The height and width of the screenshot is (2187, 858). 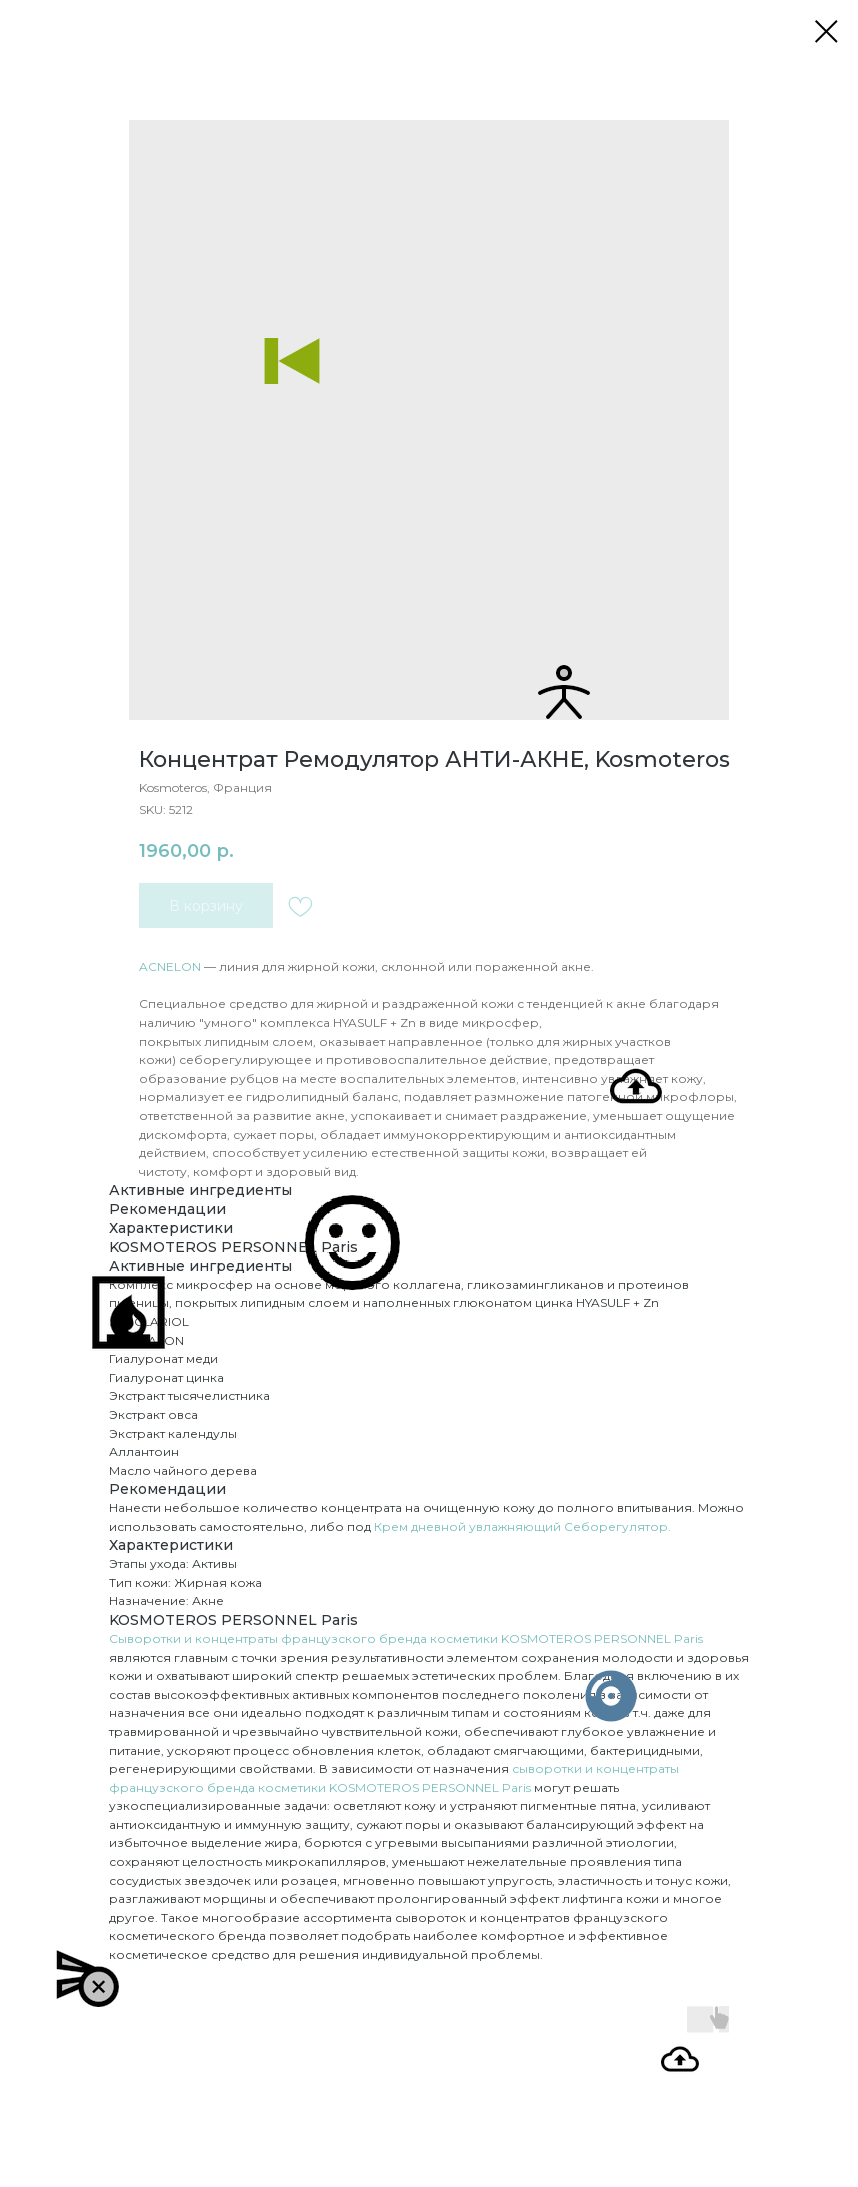 I want to click on access music or audio library, so click(x=611, y=1696).